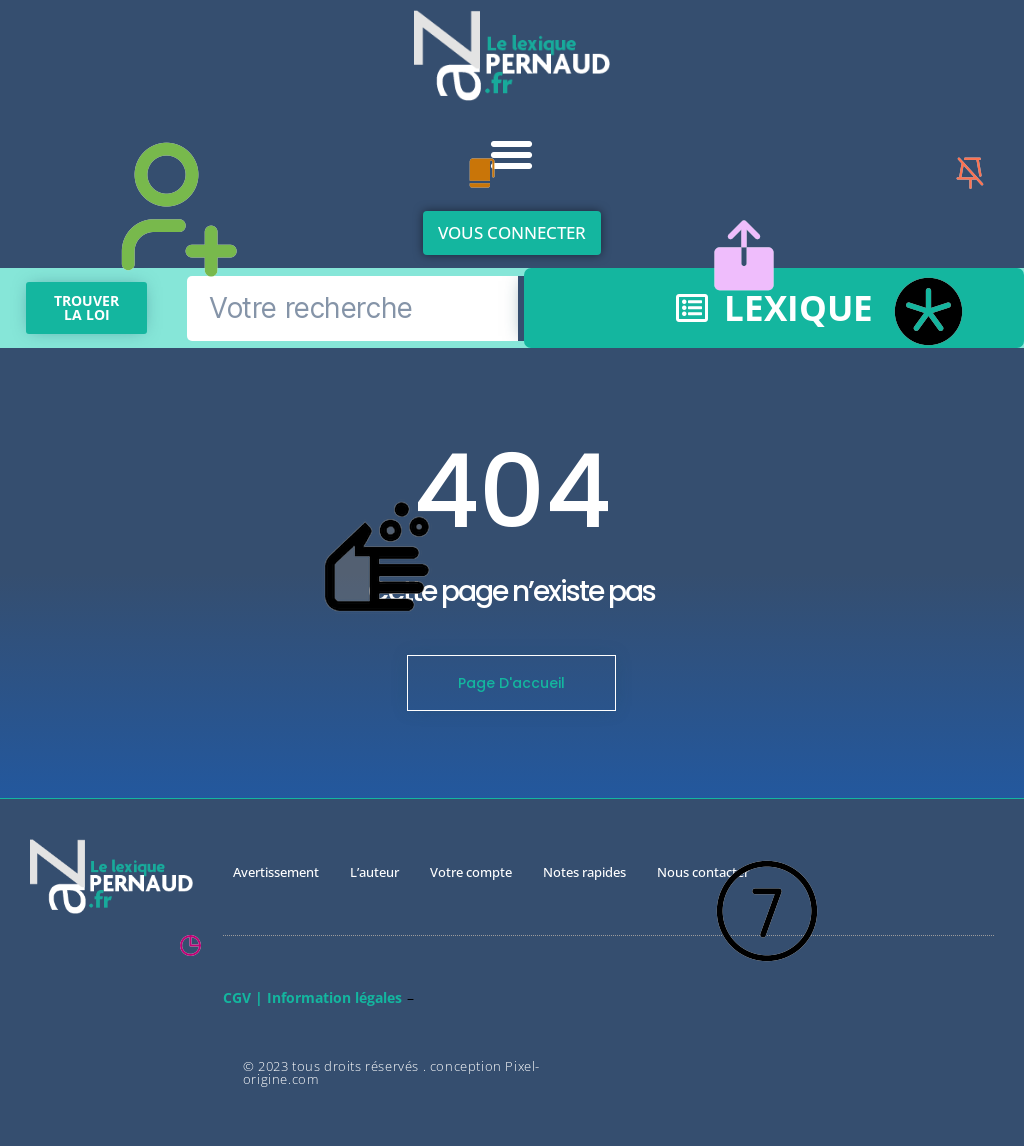  I want to click on view analytics or statistics breakdown, so click(190, 945).